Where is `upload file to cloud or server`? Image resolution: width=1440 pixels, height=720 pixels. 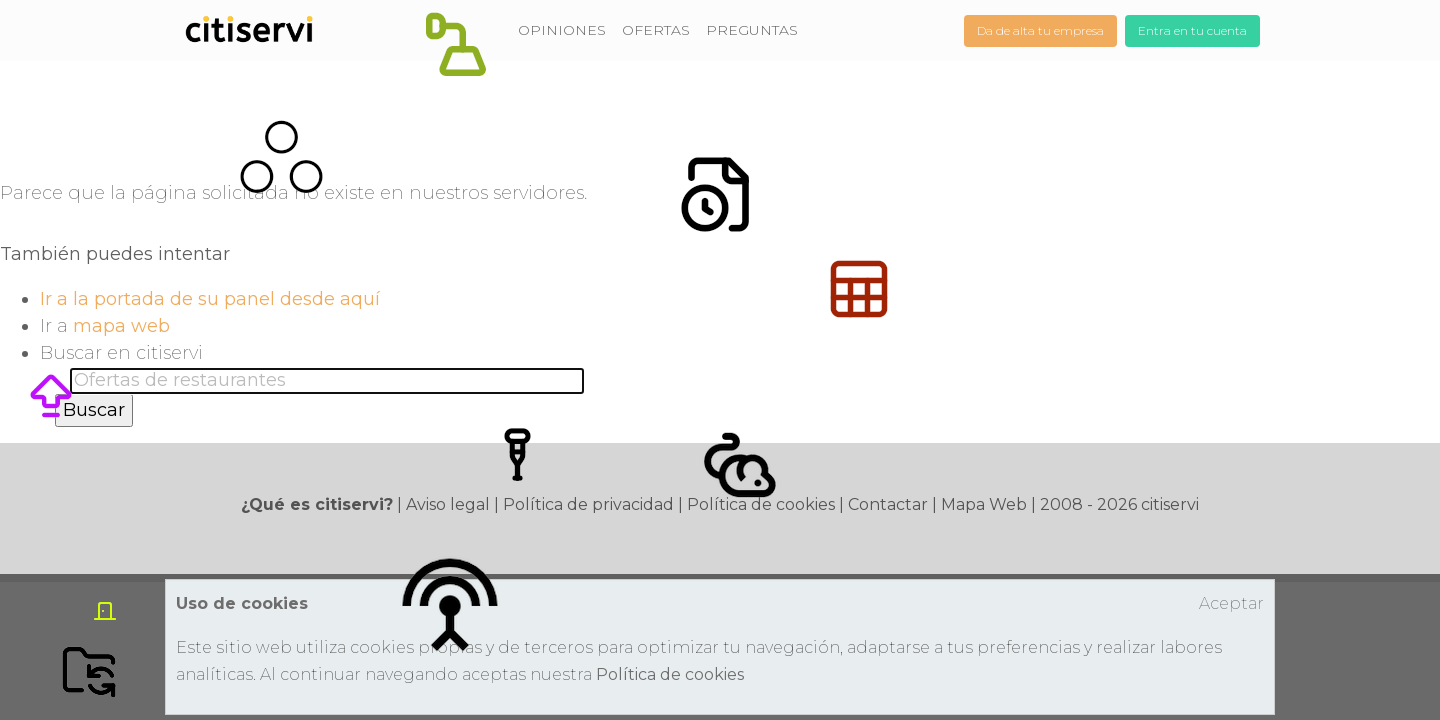
upload file to cloud or server is located at coordinates (51, 397).